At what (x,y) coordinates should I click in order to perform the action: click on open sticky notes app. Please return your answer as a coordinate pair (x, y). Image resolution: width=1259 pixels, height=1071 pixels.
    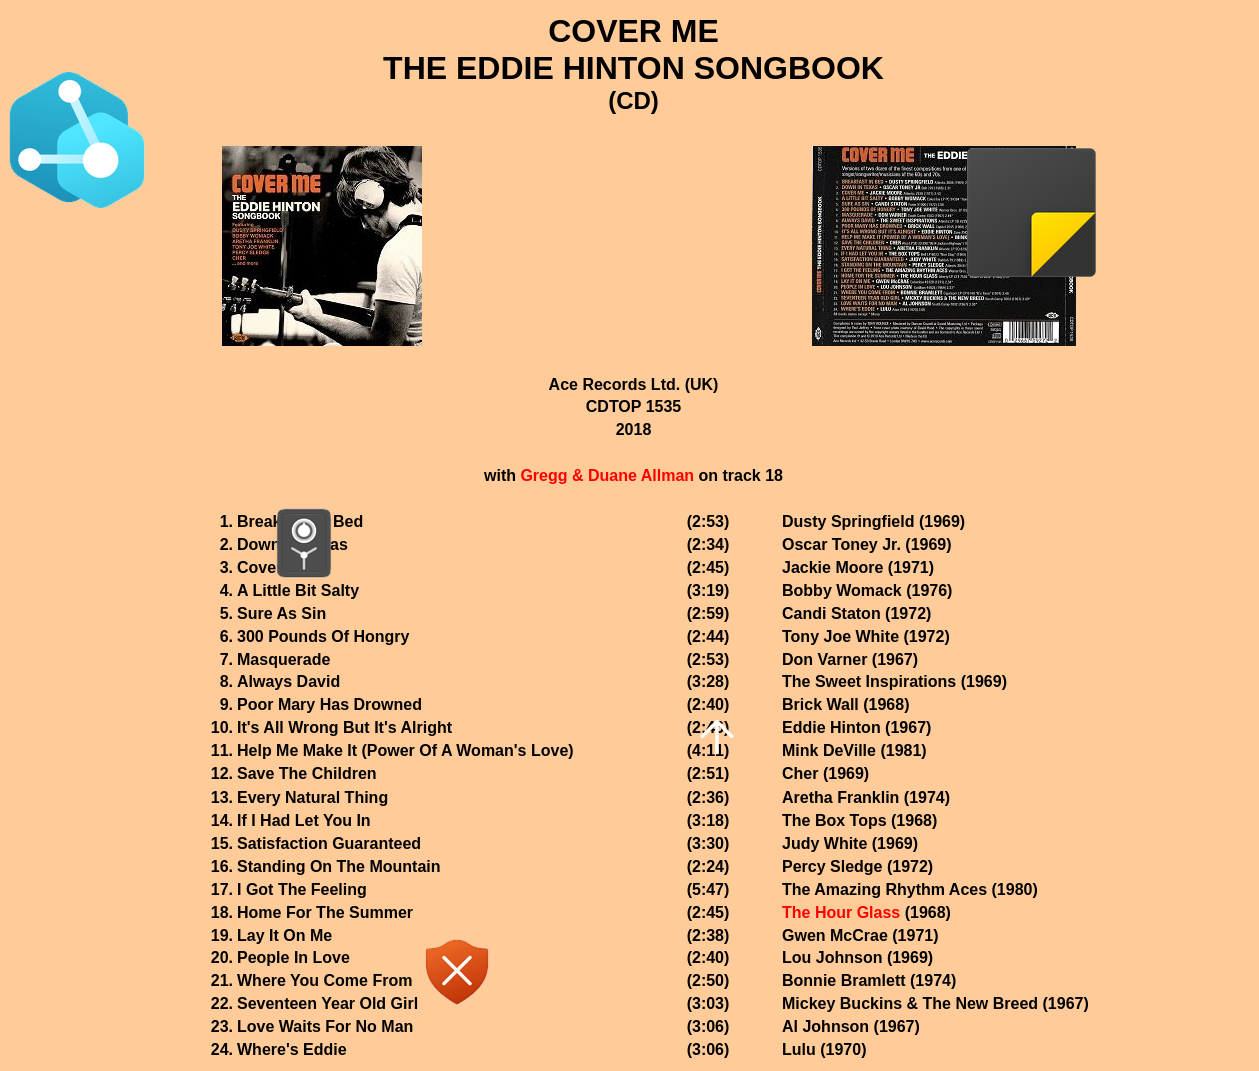
    Looking at the image, I should click on (1031, 212).